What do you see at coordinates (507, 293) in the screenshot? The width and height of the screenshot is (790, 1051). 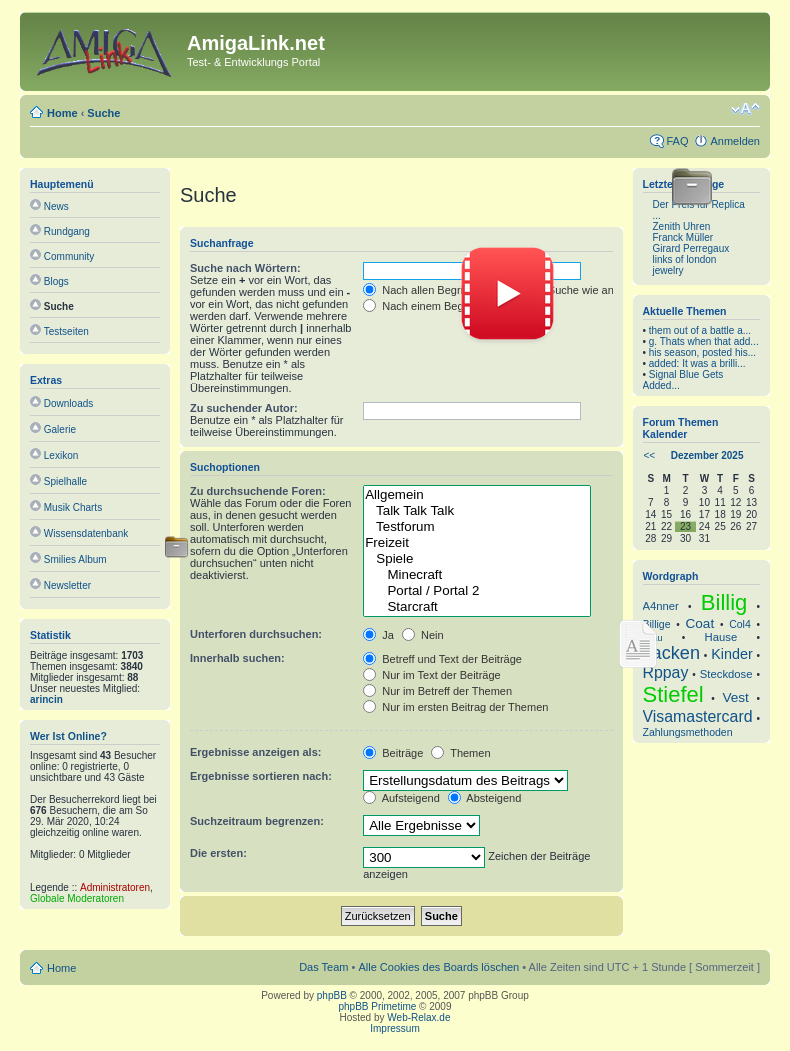 I see `open copypastegrab video downloader app` at bounding box center [507, 293].